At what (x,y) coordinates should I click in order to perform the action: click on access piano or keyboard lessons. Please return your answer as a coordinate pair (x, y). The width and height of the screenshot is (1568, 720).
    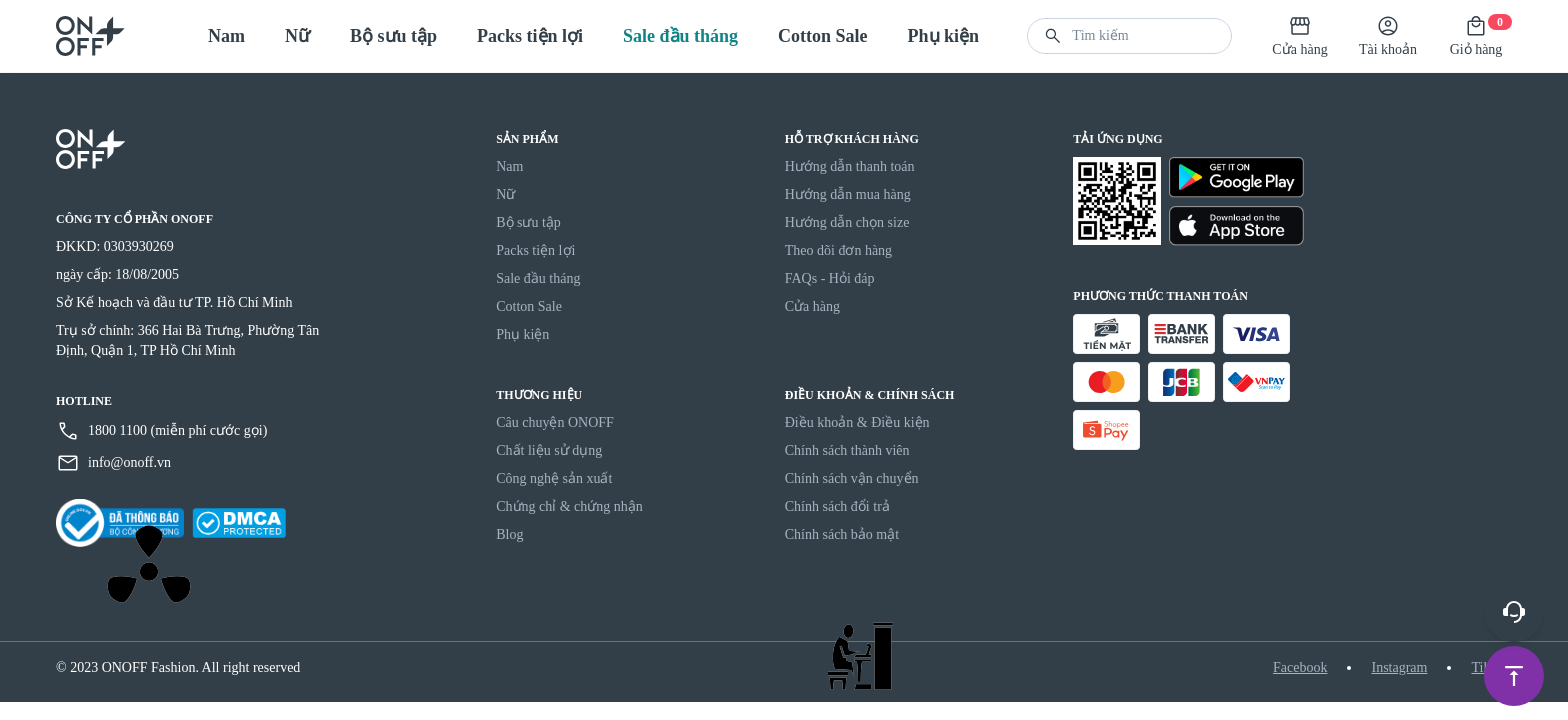
    Looking at the image, I should click on (861, 655).